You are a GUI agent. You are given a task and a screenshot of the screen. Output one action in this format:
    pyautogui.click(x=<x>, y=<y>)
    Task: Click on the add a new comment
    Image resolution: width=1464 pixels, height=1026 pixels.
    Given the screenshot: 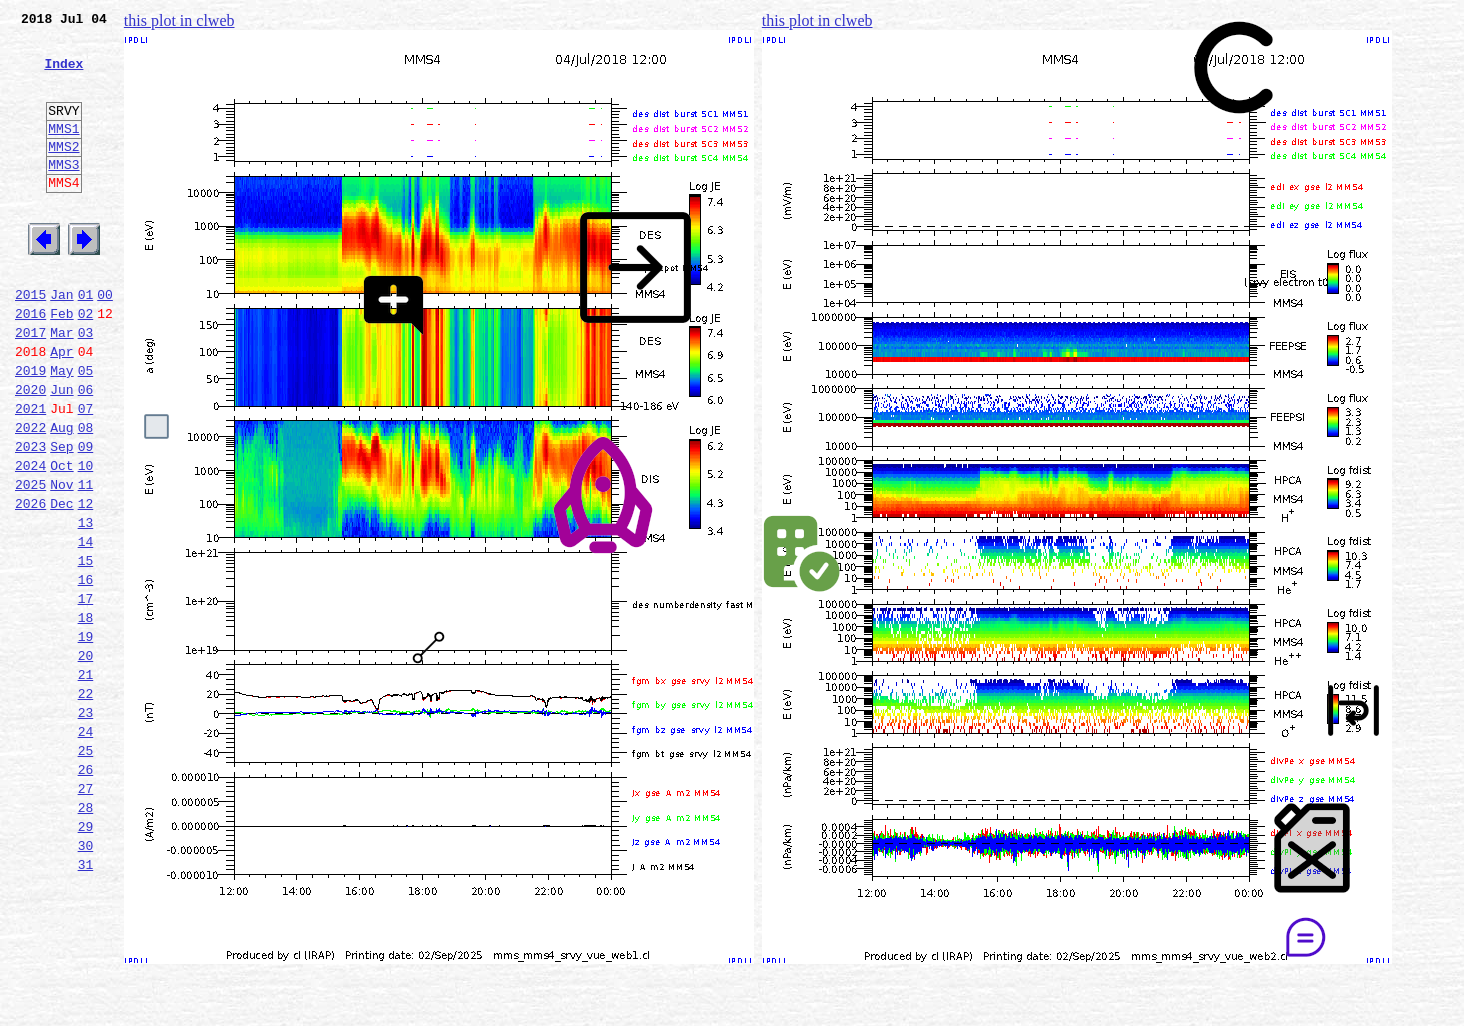 What is the action you would take?
    pyautogui.click(x=393, y=305)
    